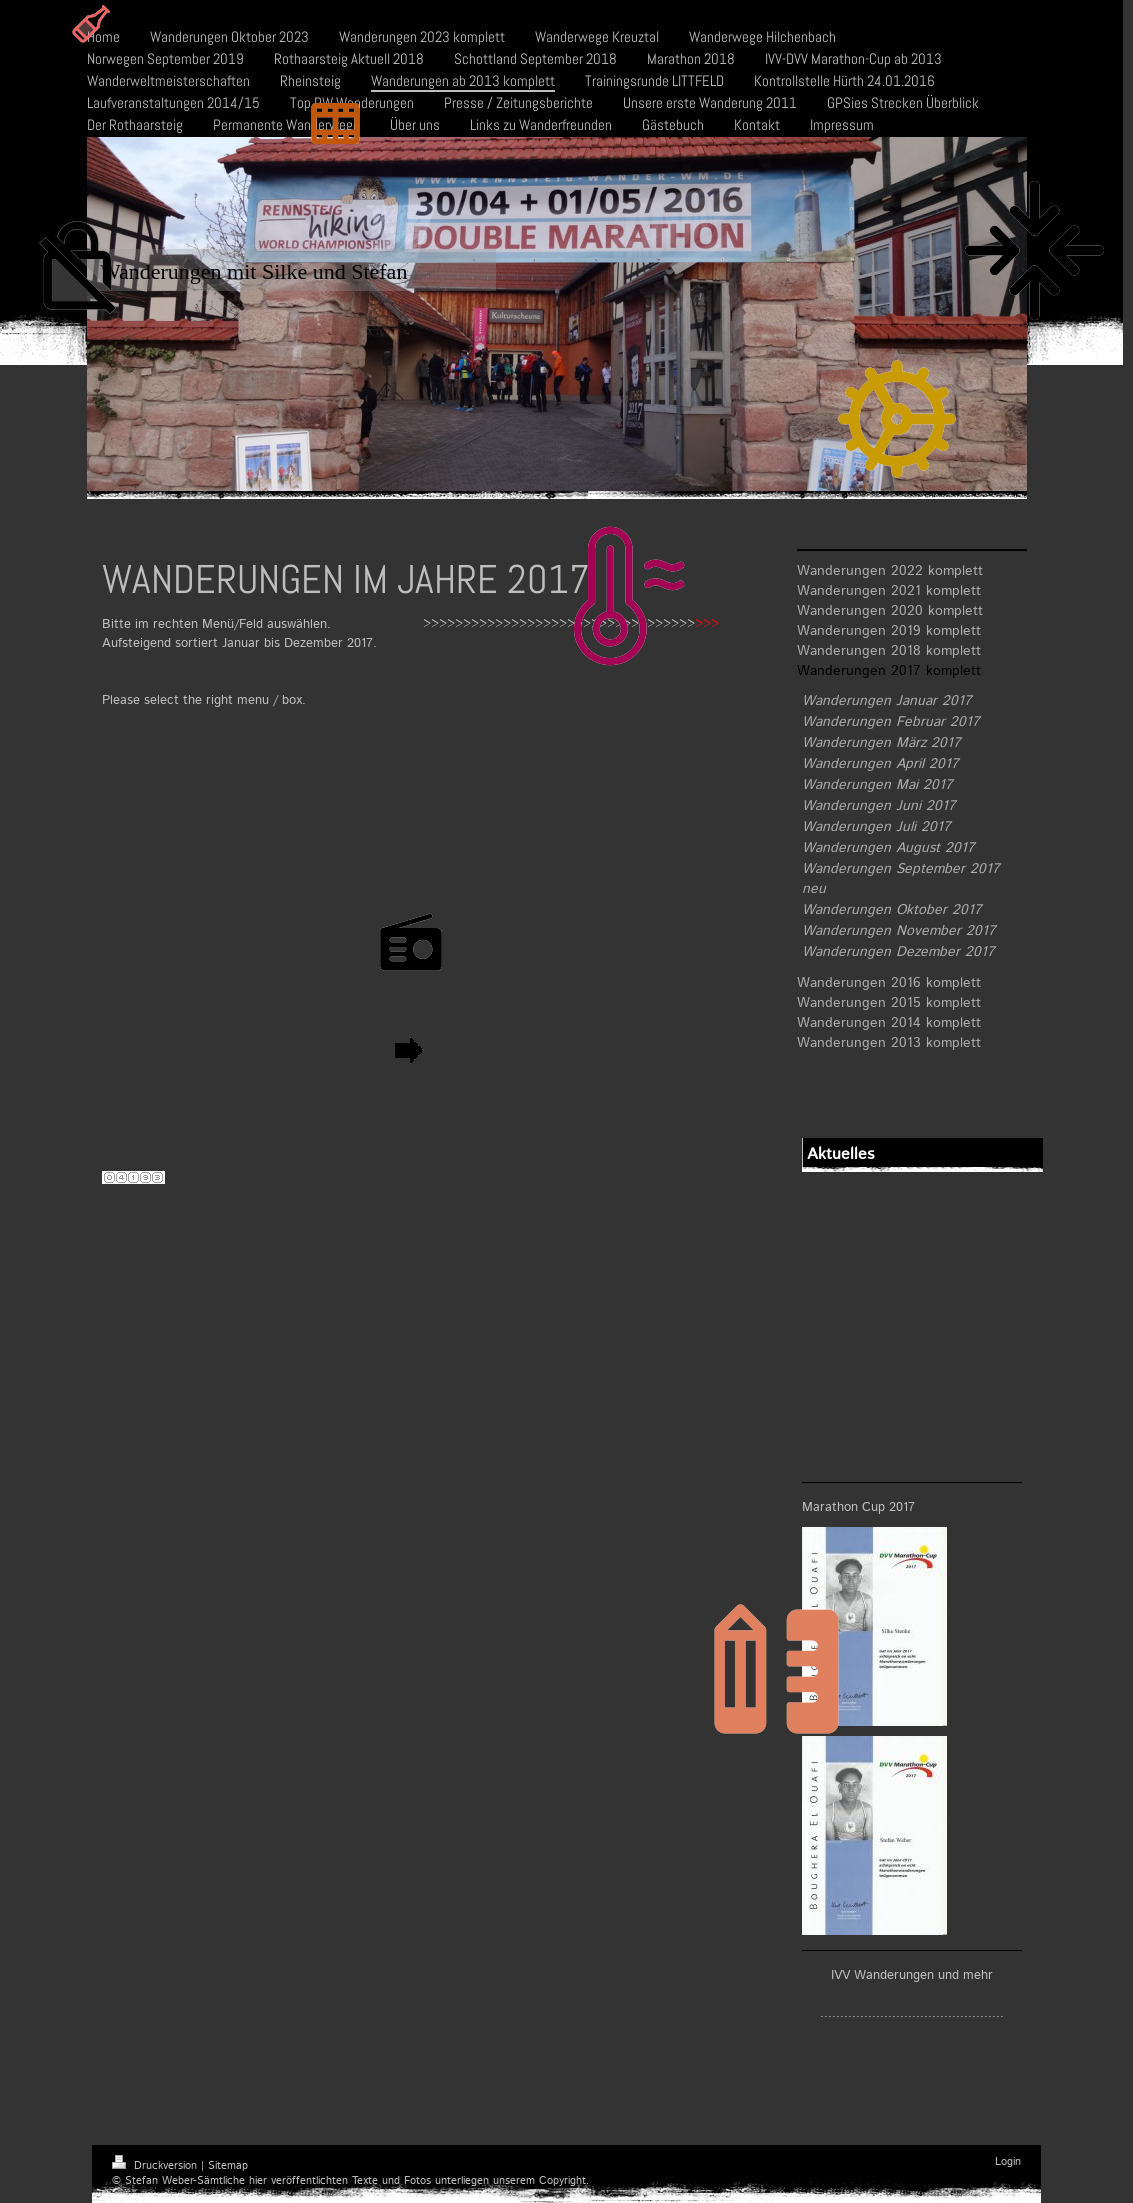 Image resolution: width=1133 pixels, height=2203 pixels. I want to click on view video or film content, so click(335, 123).